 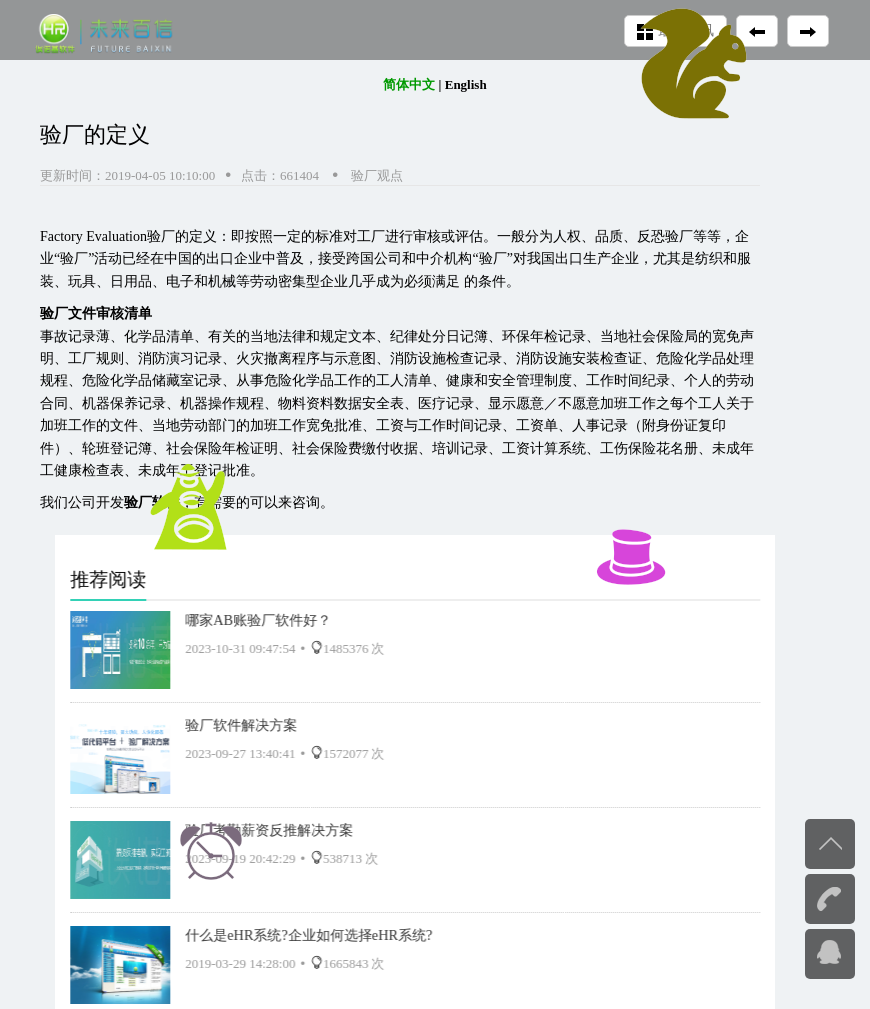 I want to click on set or view alarms, so click(x=211, y=851).